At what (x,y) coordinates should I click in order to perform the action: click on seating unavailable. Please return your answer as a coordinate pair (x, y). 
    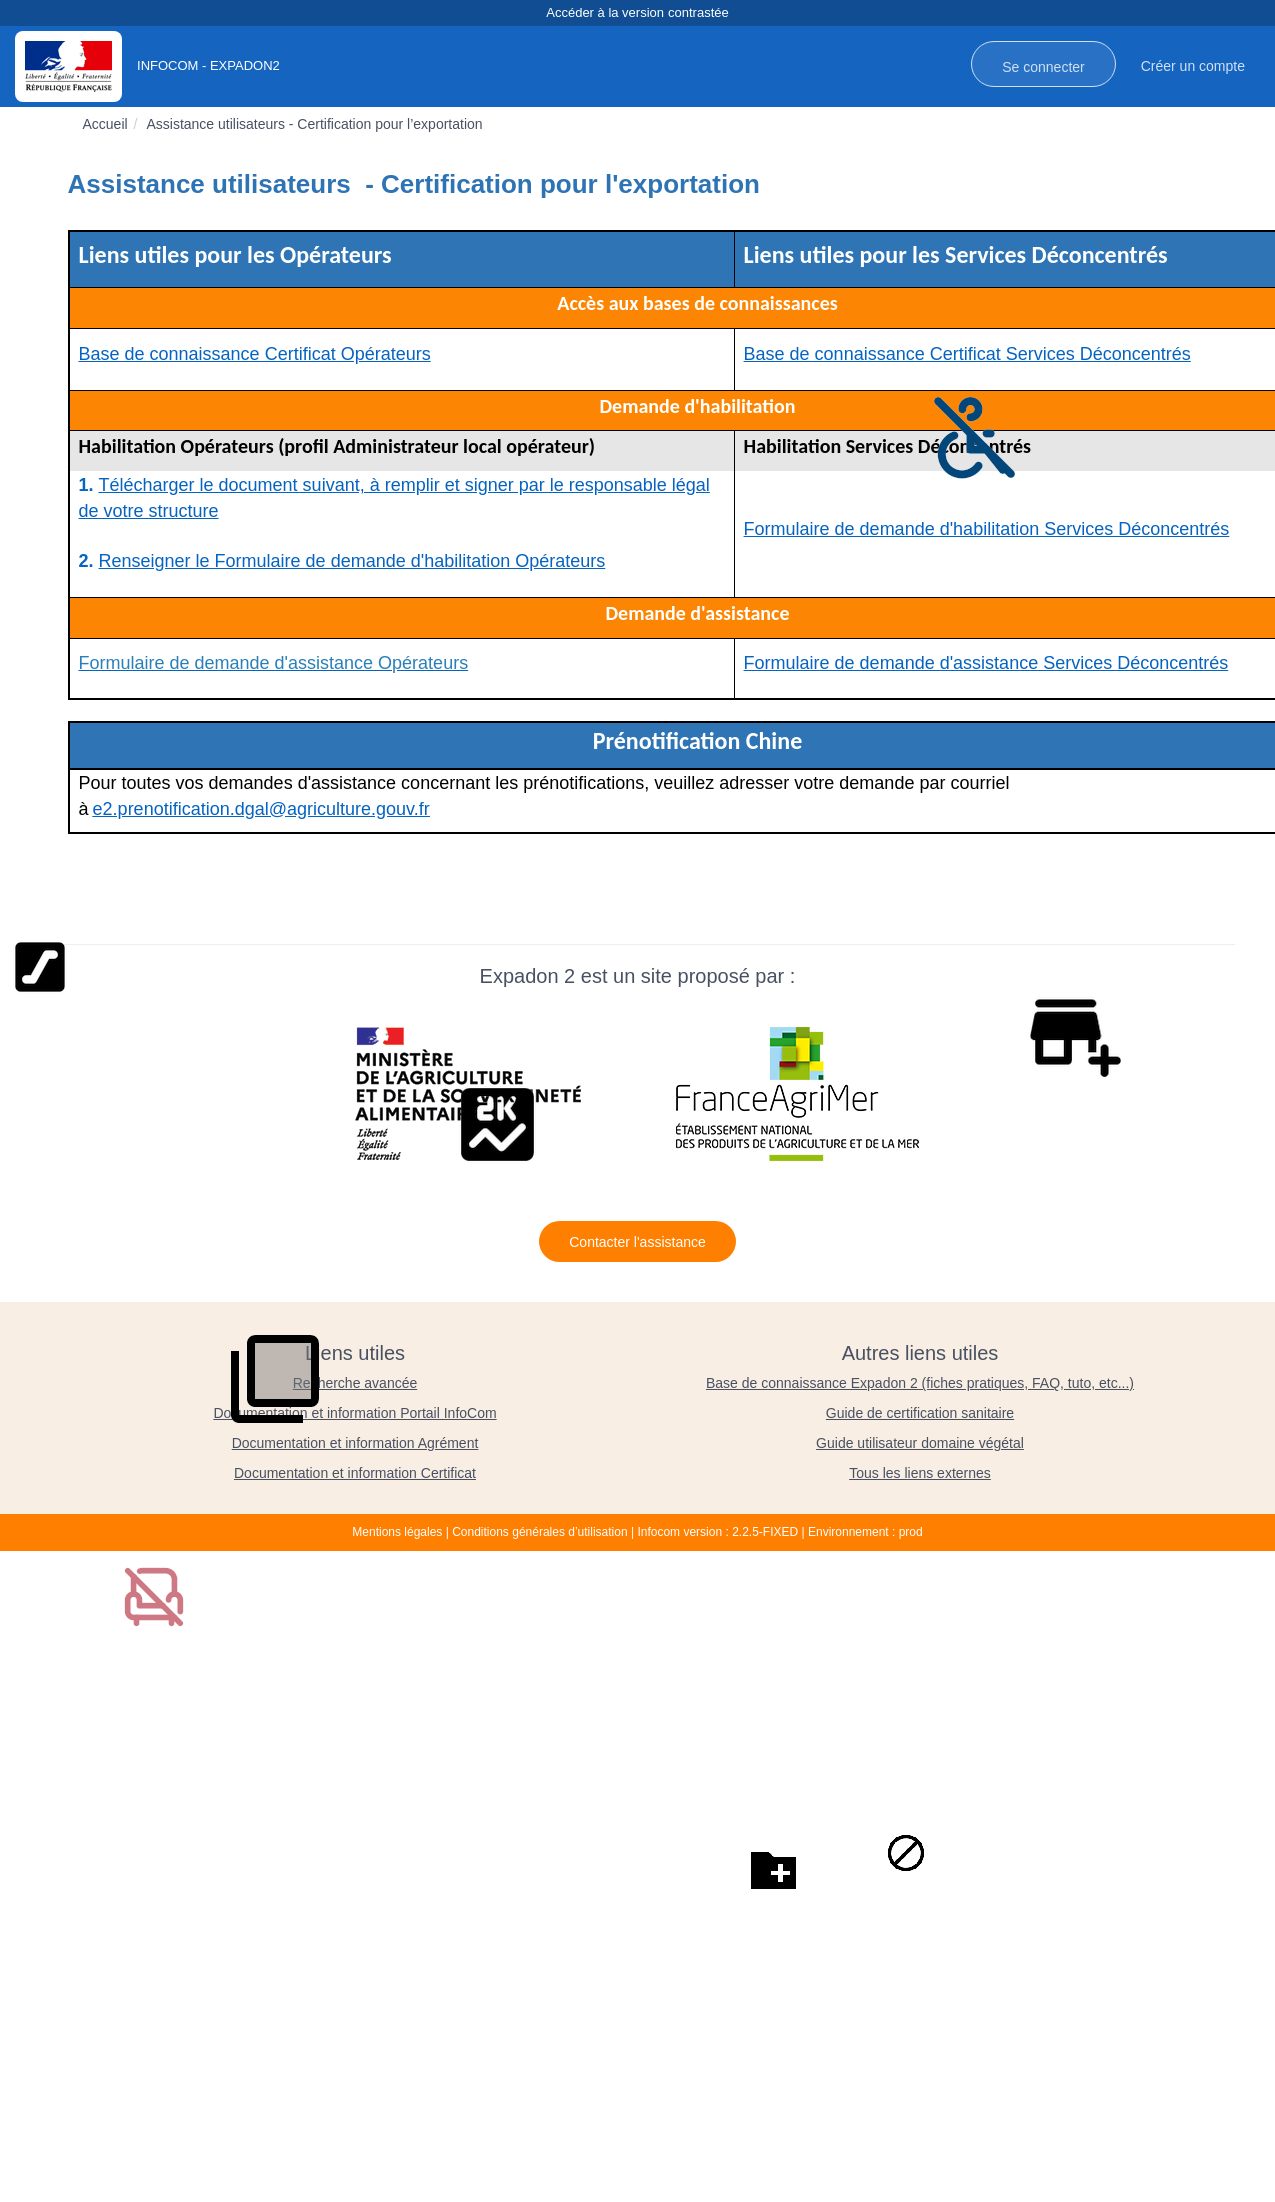
    Looking at the image, I should click on (154, 1597).